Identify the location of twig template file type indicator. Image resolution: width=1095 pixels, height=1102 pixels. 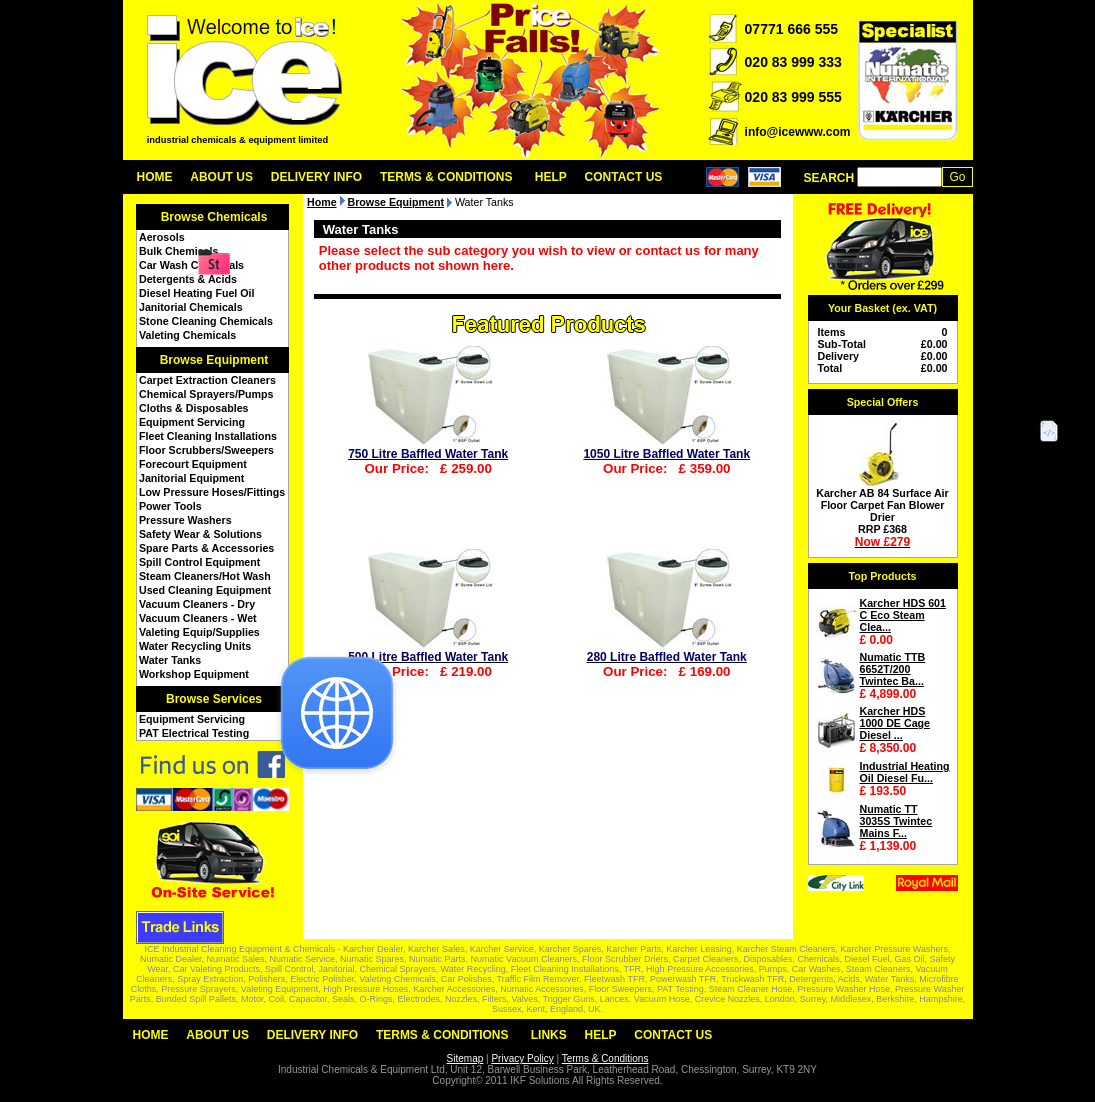
(1049, 431).